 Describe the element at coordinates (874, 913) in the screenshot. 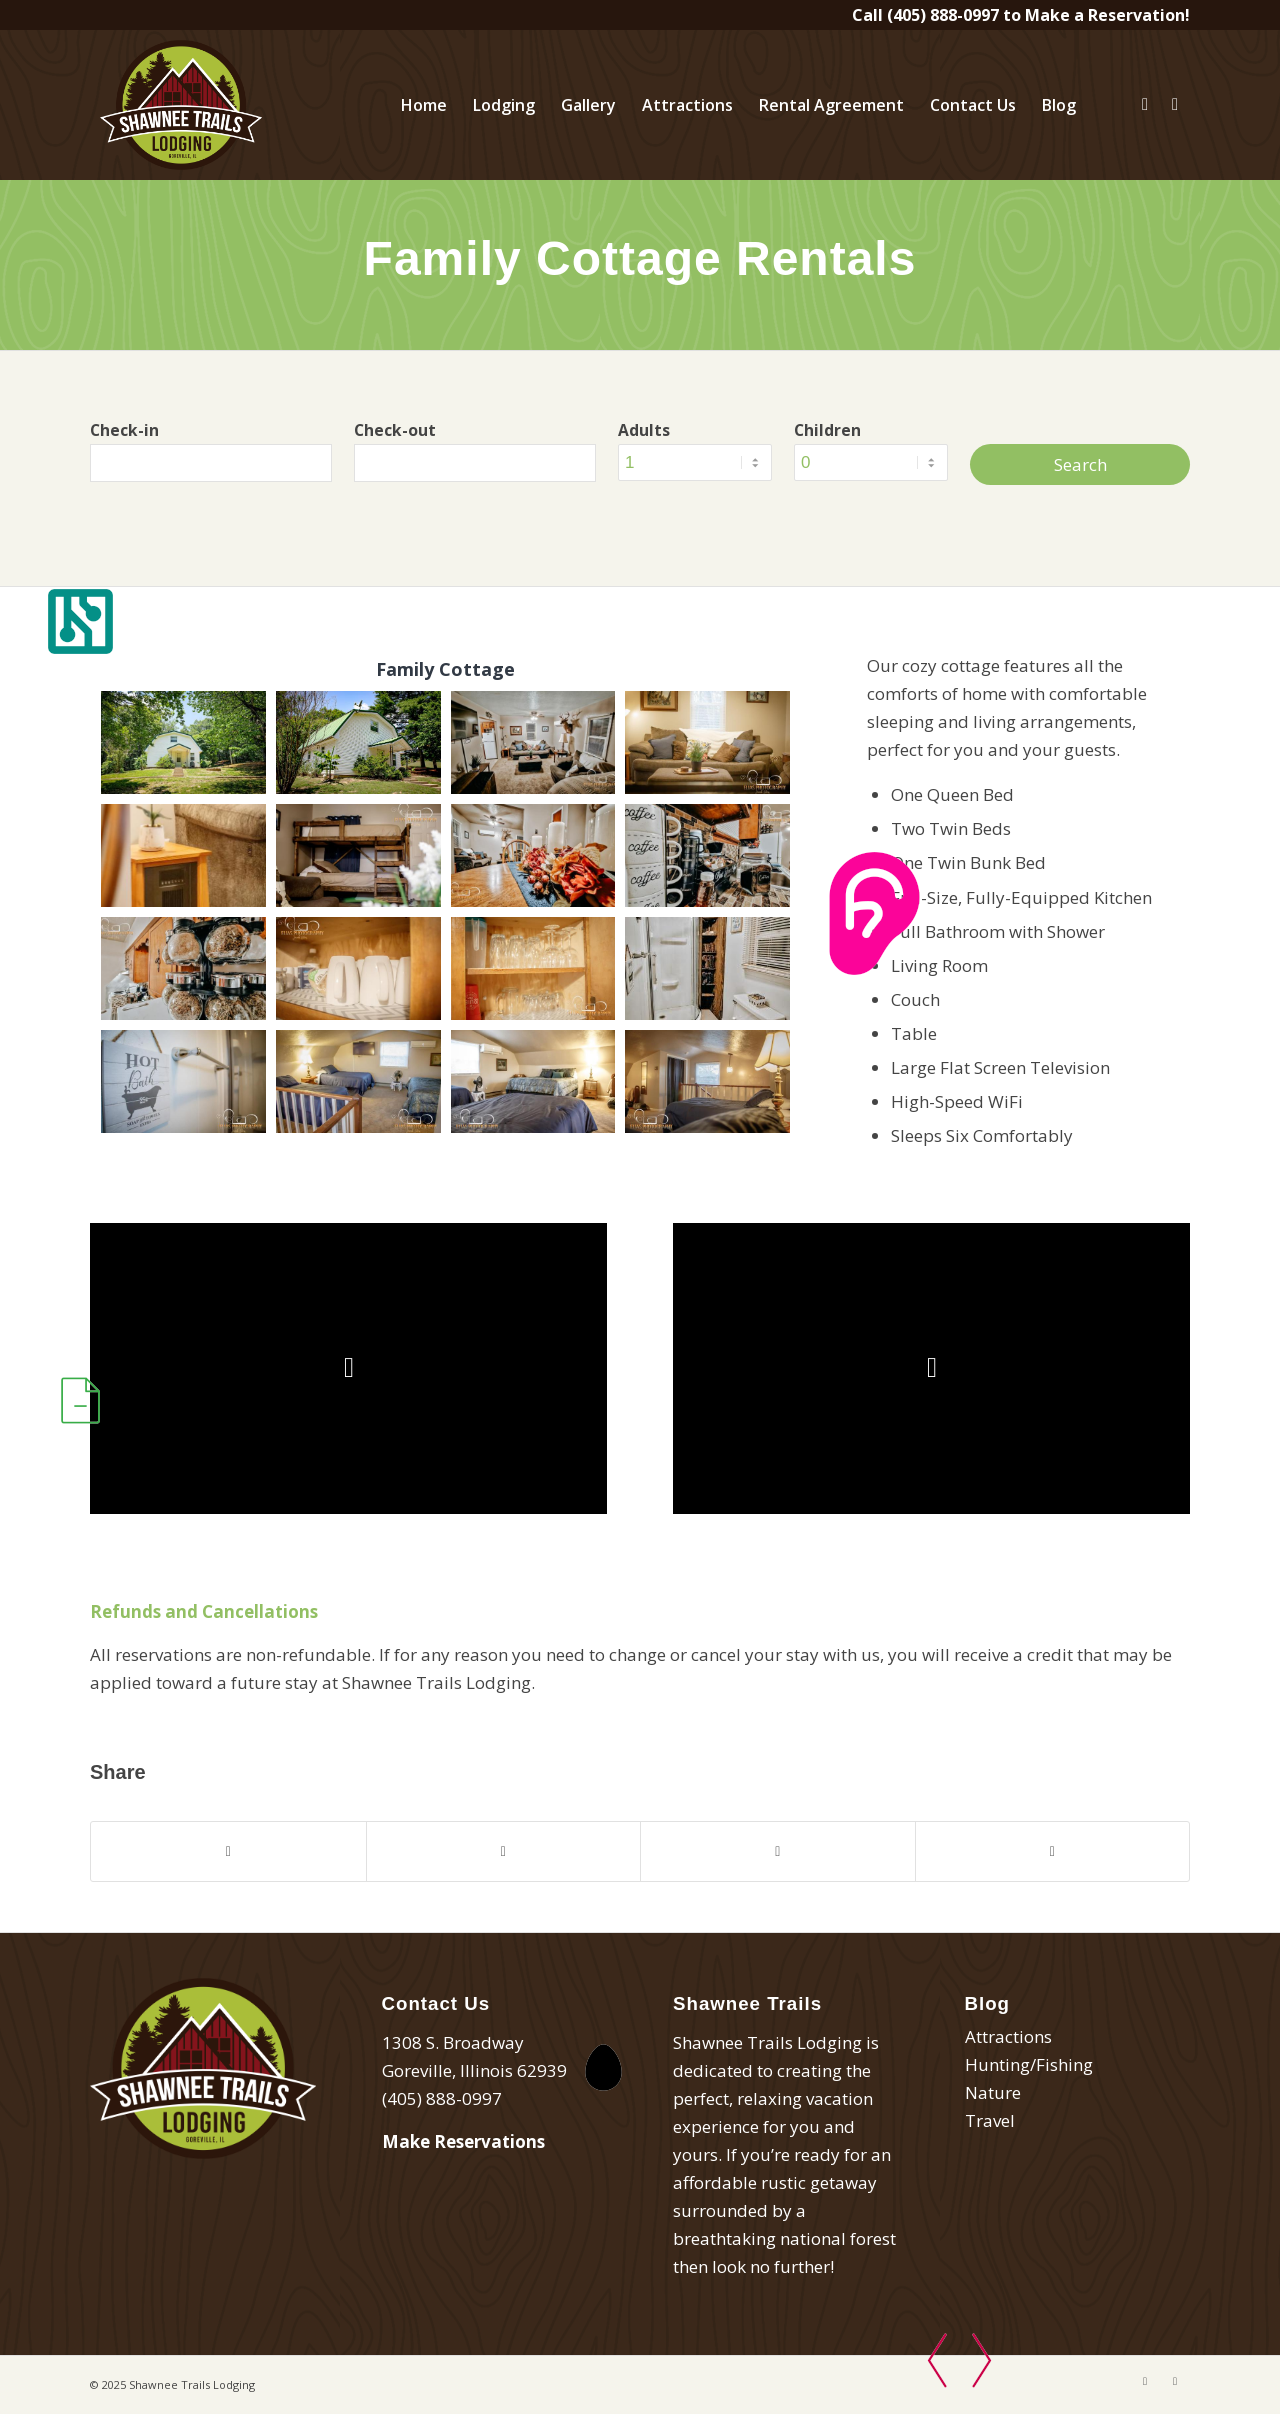

I see `adjust audio or hearing accessibility settings` at that location.